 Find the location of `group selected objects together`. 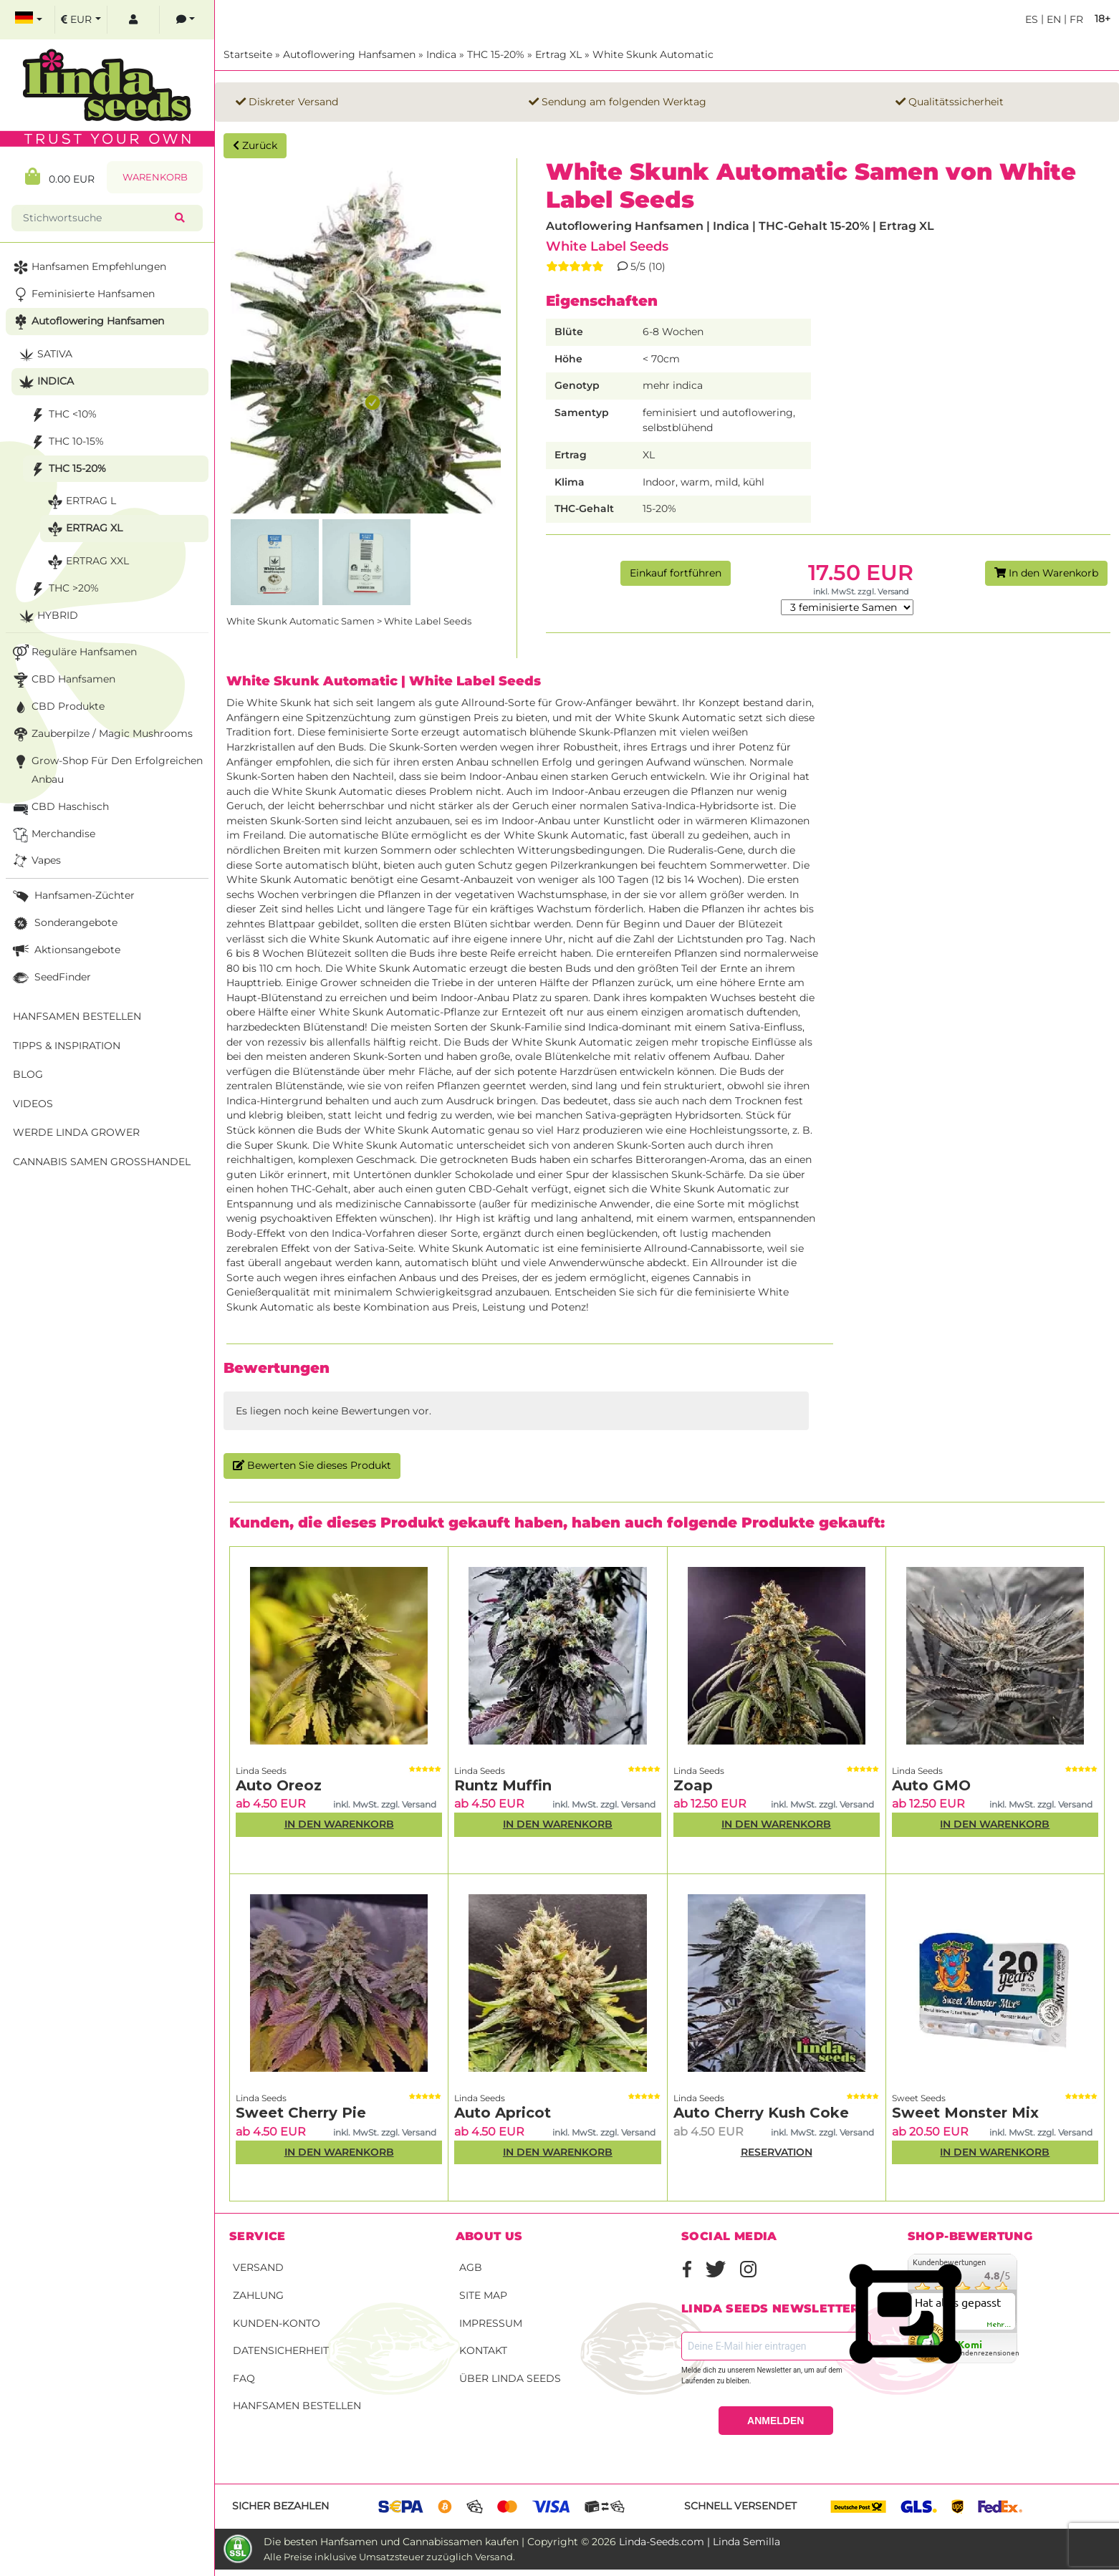

group selected objects together is located at coordinates (906, 2314).